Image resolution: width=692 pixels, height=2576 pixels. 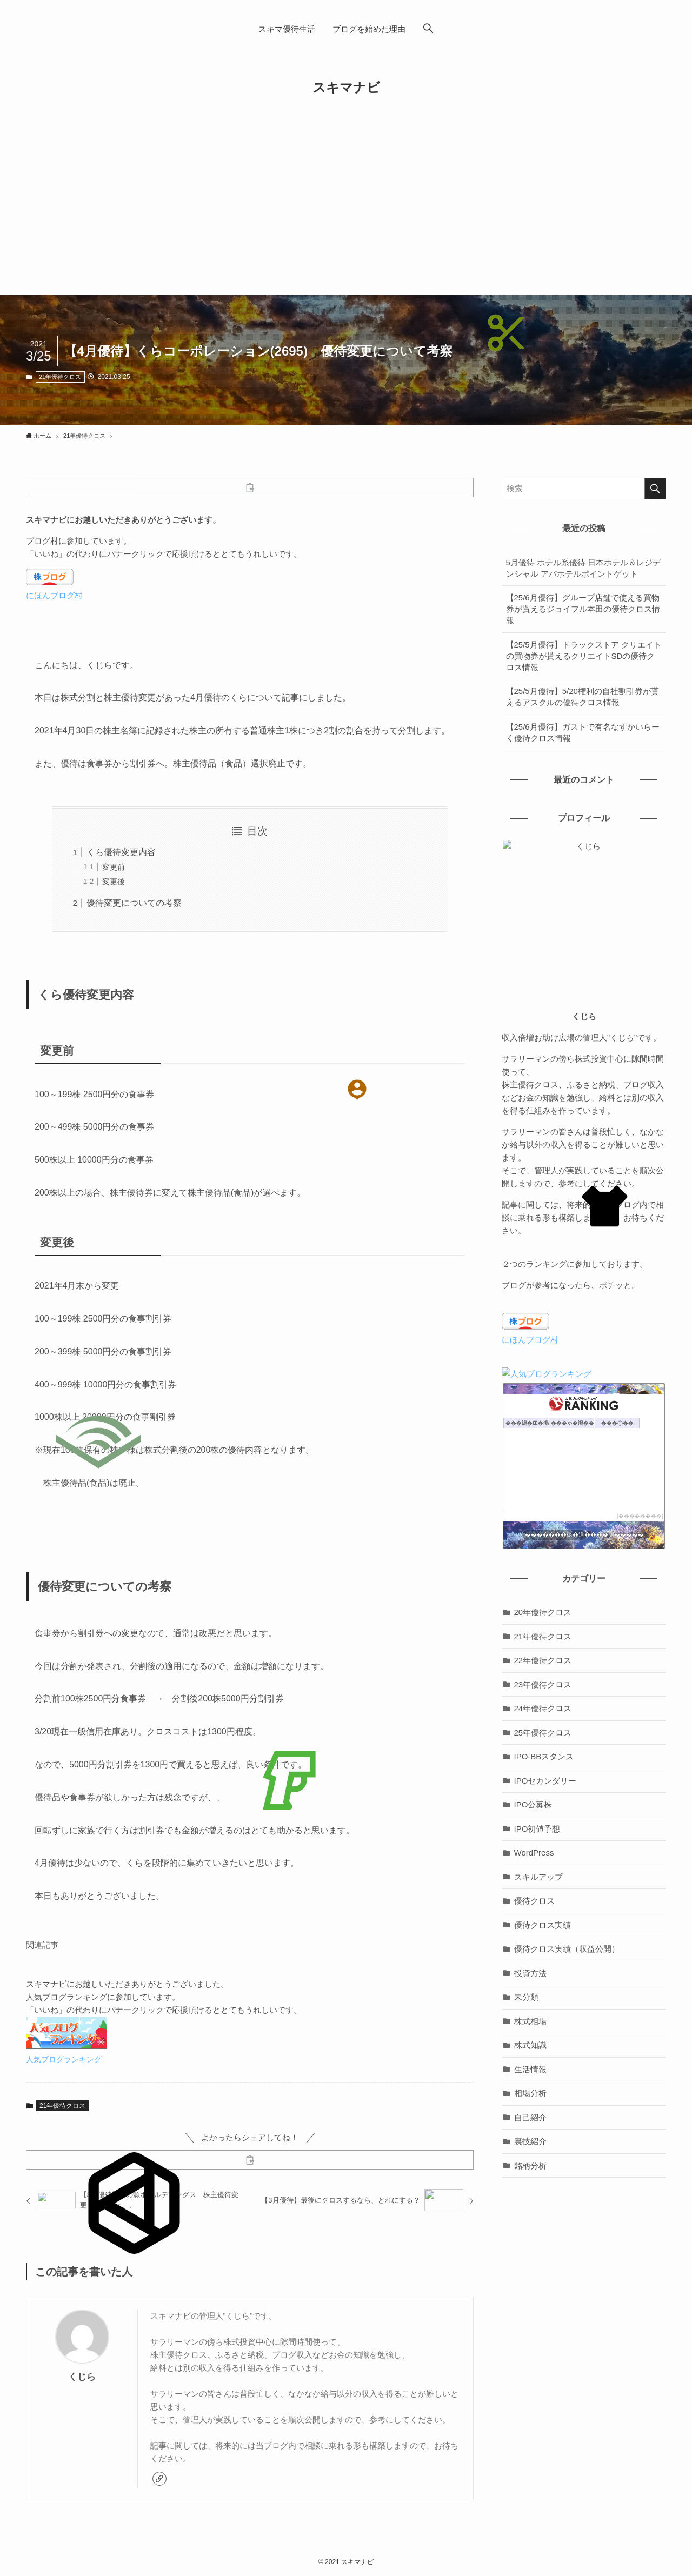 What do you see at coordinates (357, 1089) in the screenshot?
I see `view user profile location` at bounding box center [357, 1089].